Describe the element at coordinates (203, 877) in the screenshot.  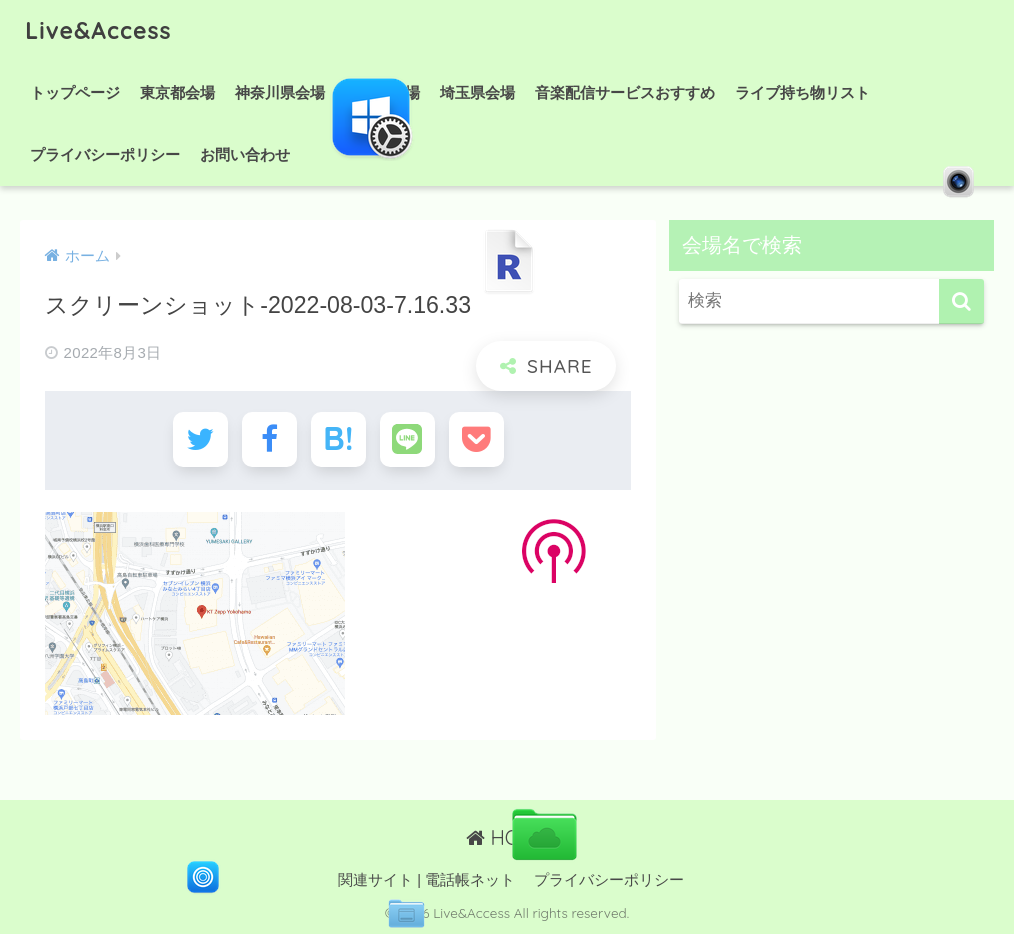
I see `open zen browser (twilight variant)` at that location.